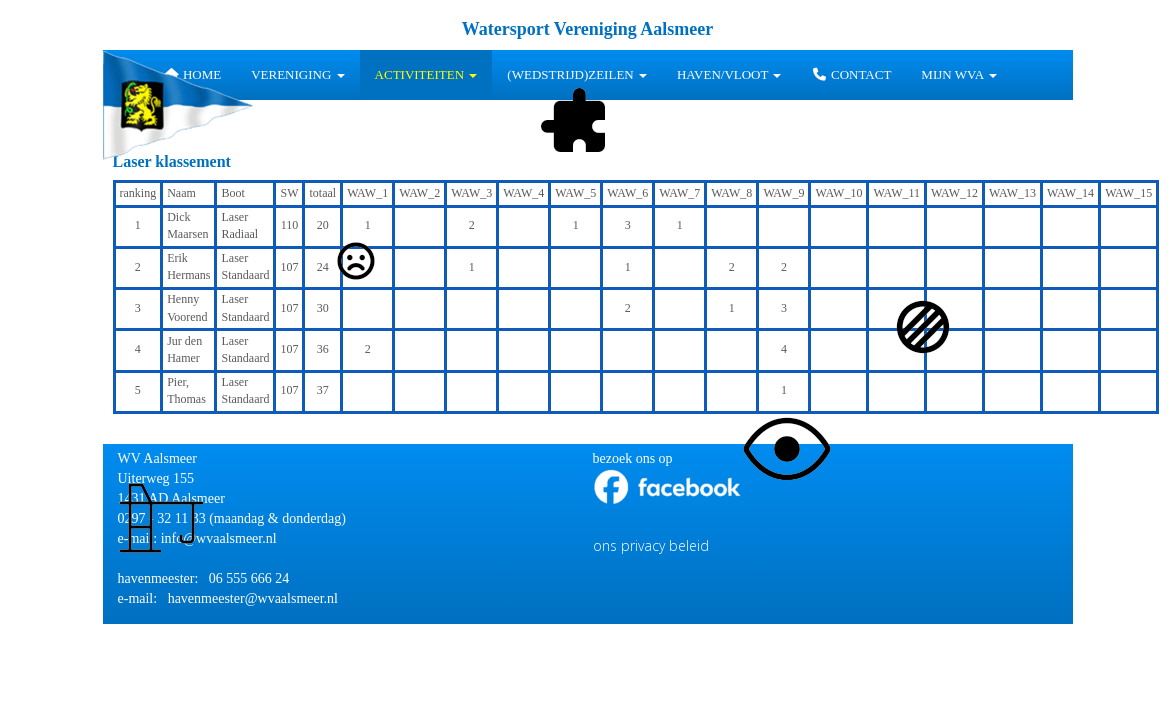 This screenshot has width=1175, height=720. What do you see at coordinates (160, 518) in the screenshot?
I see `indicates construction or building in progress` at bounding box center [160, 518].